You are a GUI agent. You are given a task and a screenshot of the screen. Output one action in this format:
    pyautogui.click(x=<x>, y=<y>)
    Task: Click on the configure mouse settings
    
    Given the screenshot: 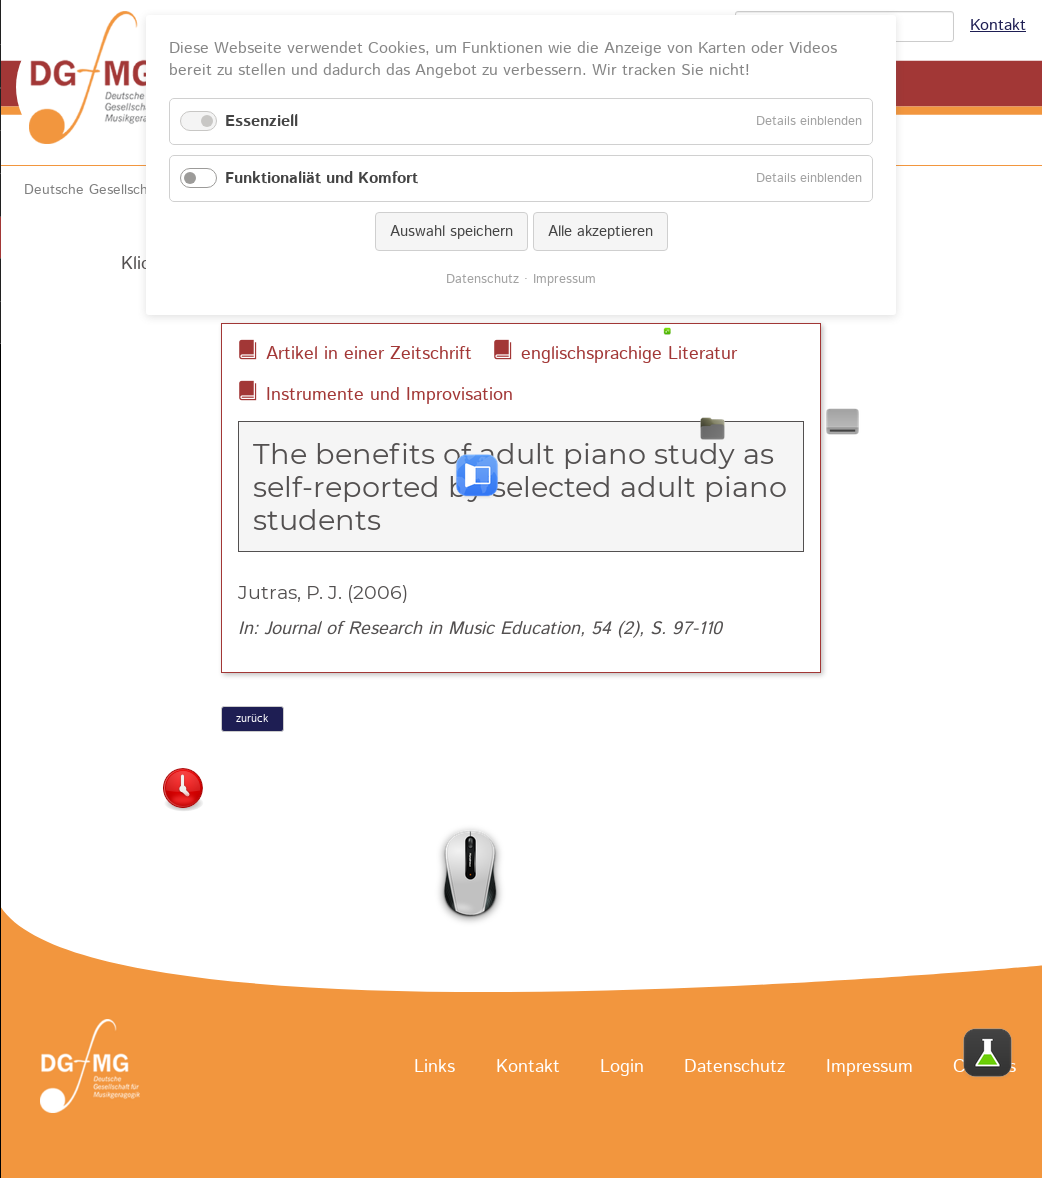 What is the action you would take?
    pyautogui.click(x=470, y=875)
    